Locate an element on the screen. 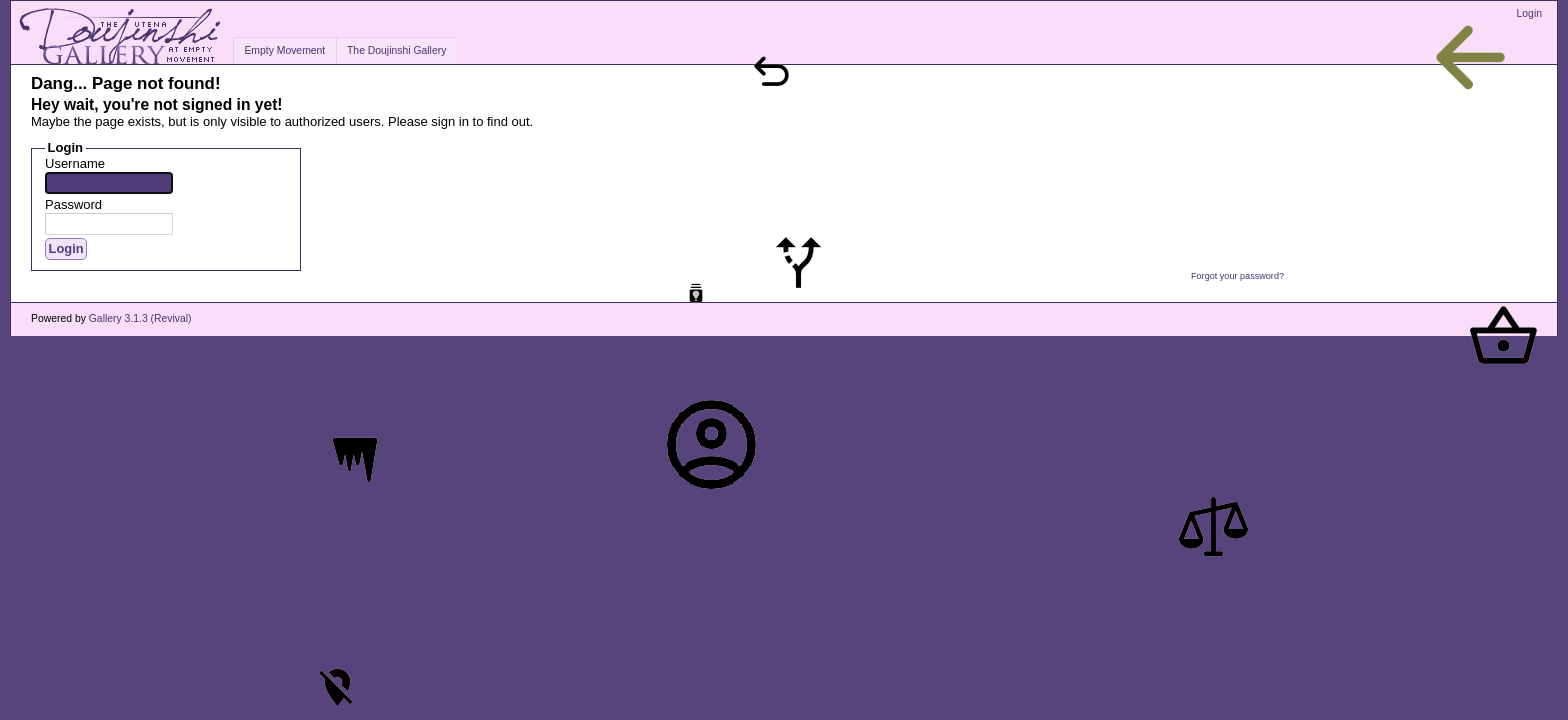 The height and width of the screenshot is (720, 1568). view alternative routes is located at coordinates (798, 262).